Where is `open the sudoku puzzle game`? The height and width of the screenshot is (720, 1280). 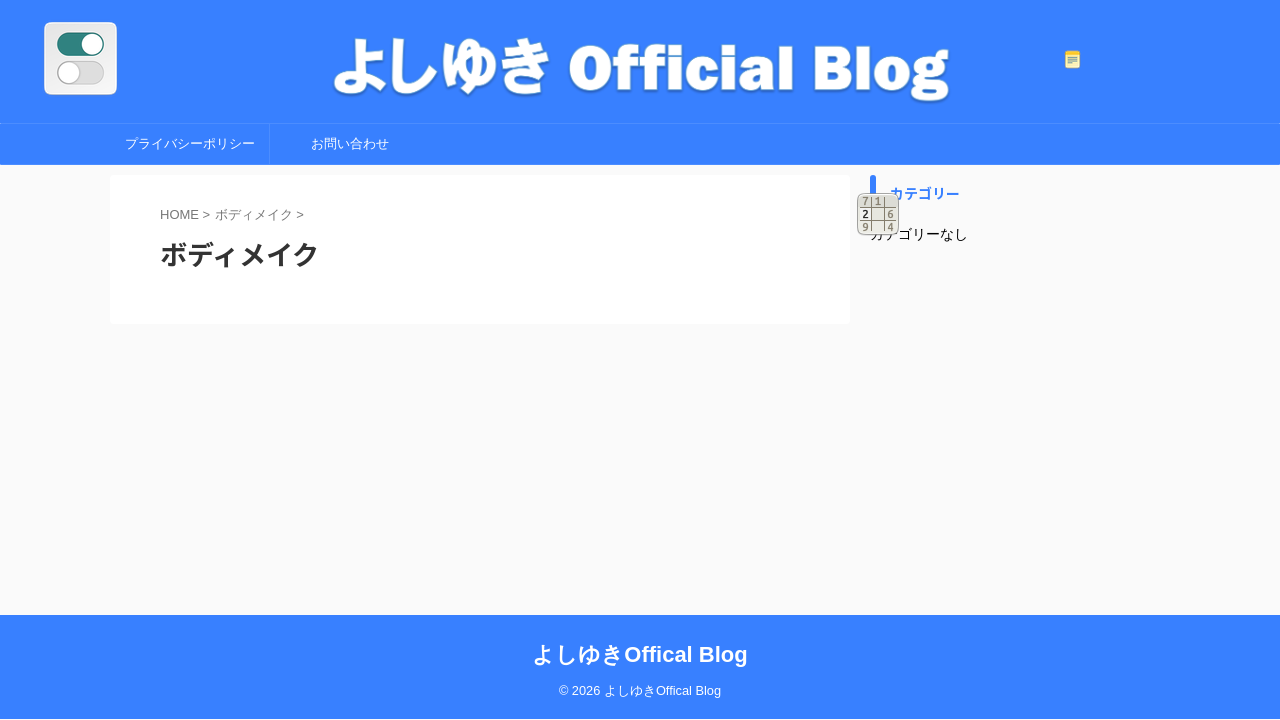
open the sudoku puzzle game is located at coordinates (878, 214).